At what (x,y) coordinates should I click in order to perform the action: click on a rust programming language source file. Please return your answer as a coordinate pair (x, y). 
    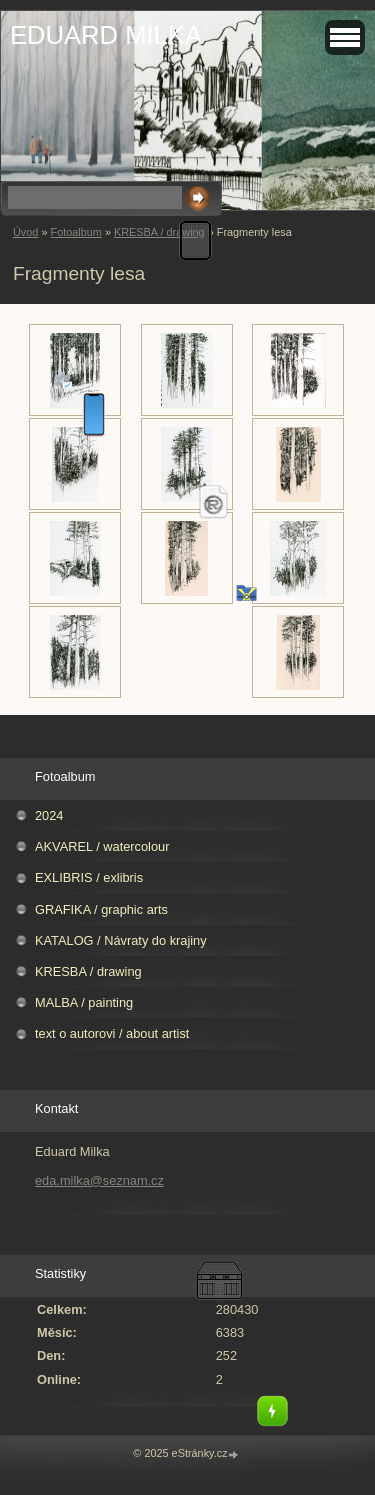
    Looking at the image, I should click on (213, 501).